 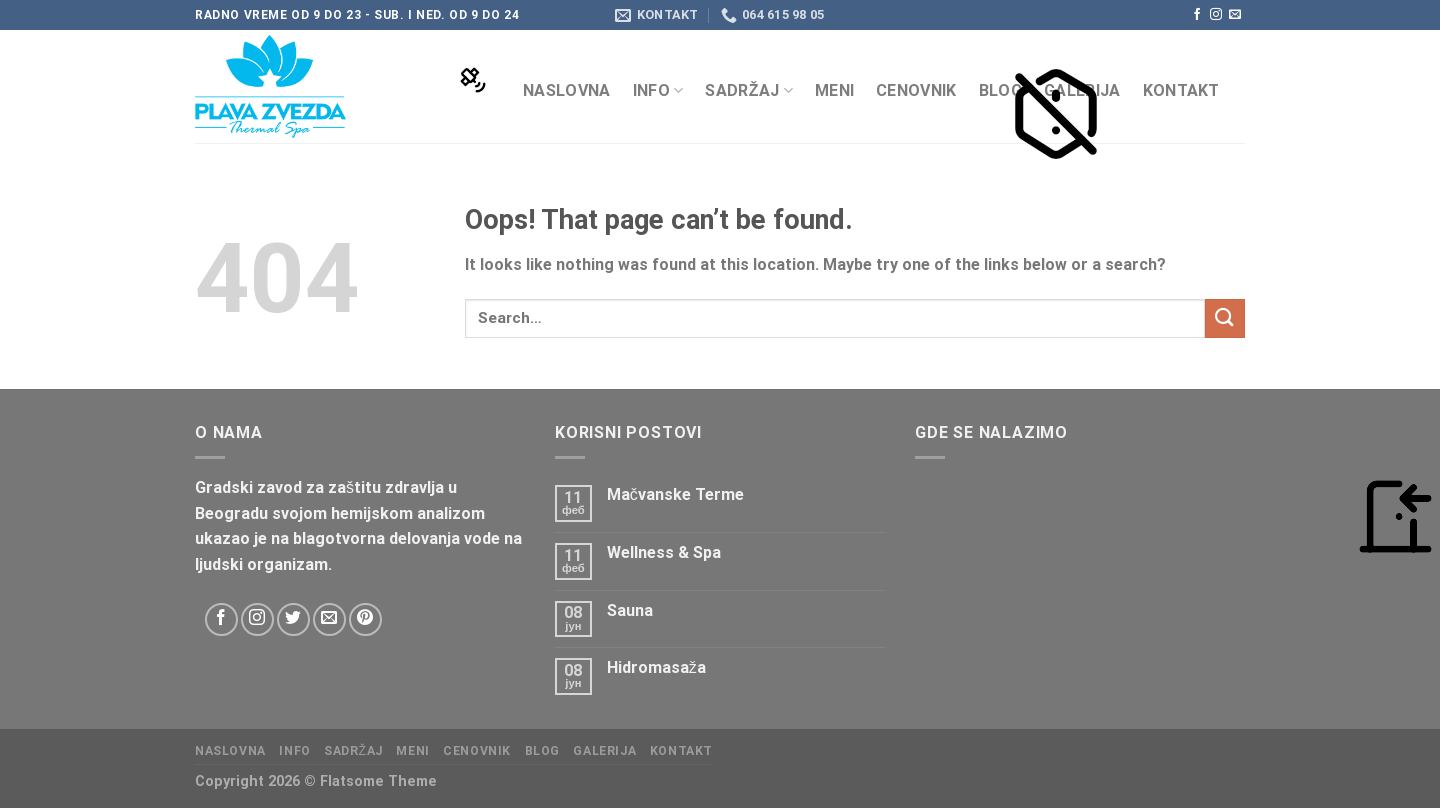 I want to click on access satellite connection settings, so click(x=473, y=80).